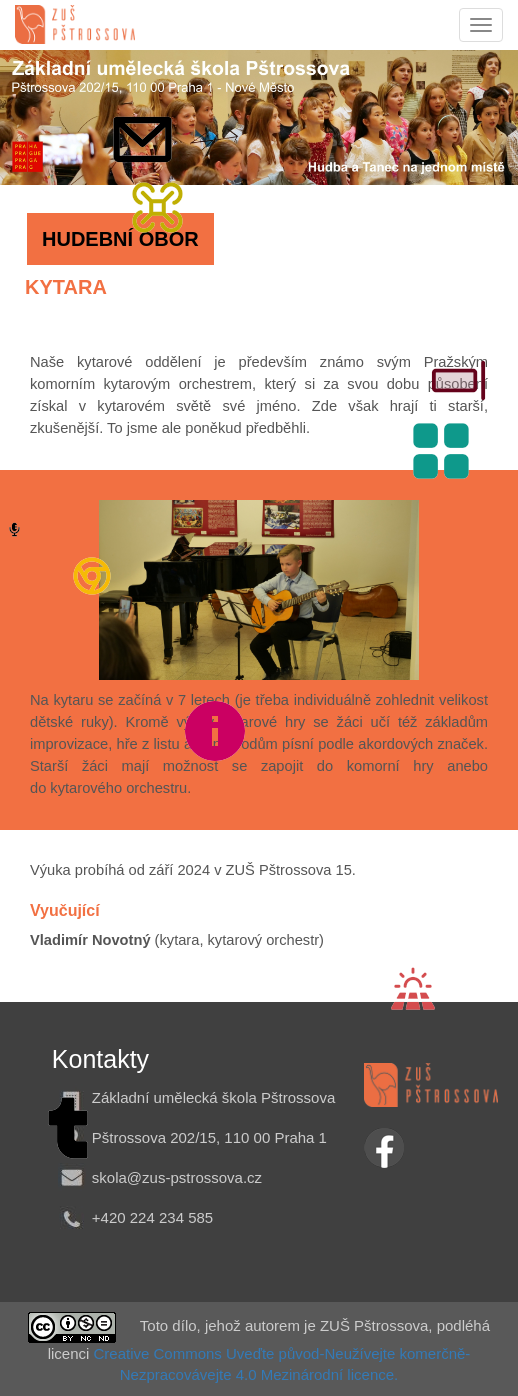 The height and width of the screenshot is (1396, 518). Describe the element at coordinates (14, 529) in the screenshot. I see `tap to record audio or voice message` at that location.